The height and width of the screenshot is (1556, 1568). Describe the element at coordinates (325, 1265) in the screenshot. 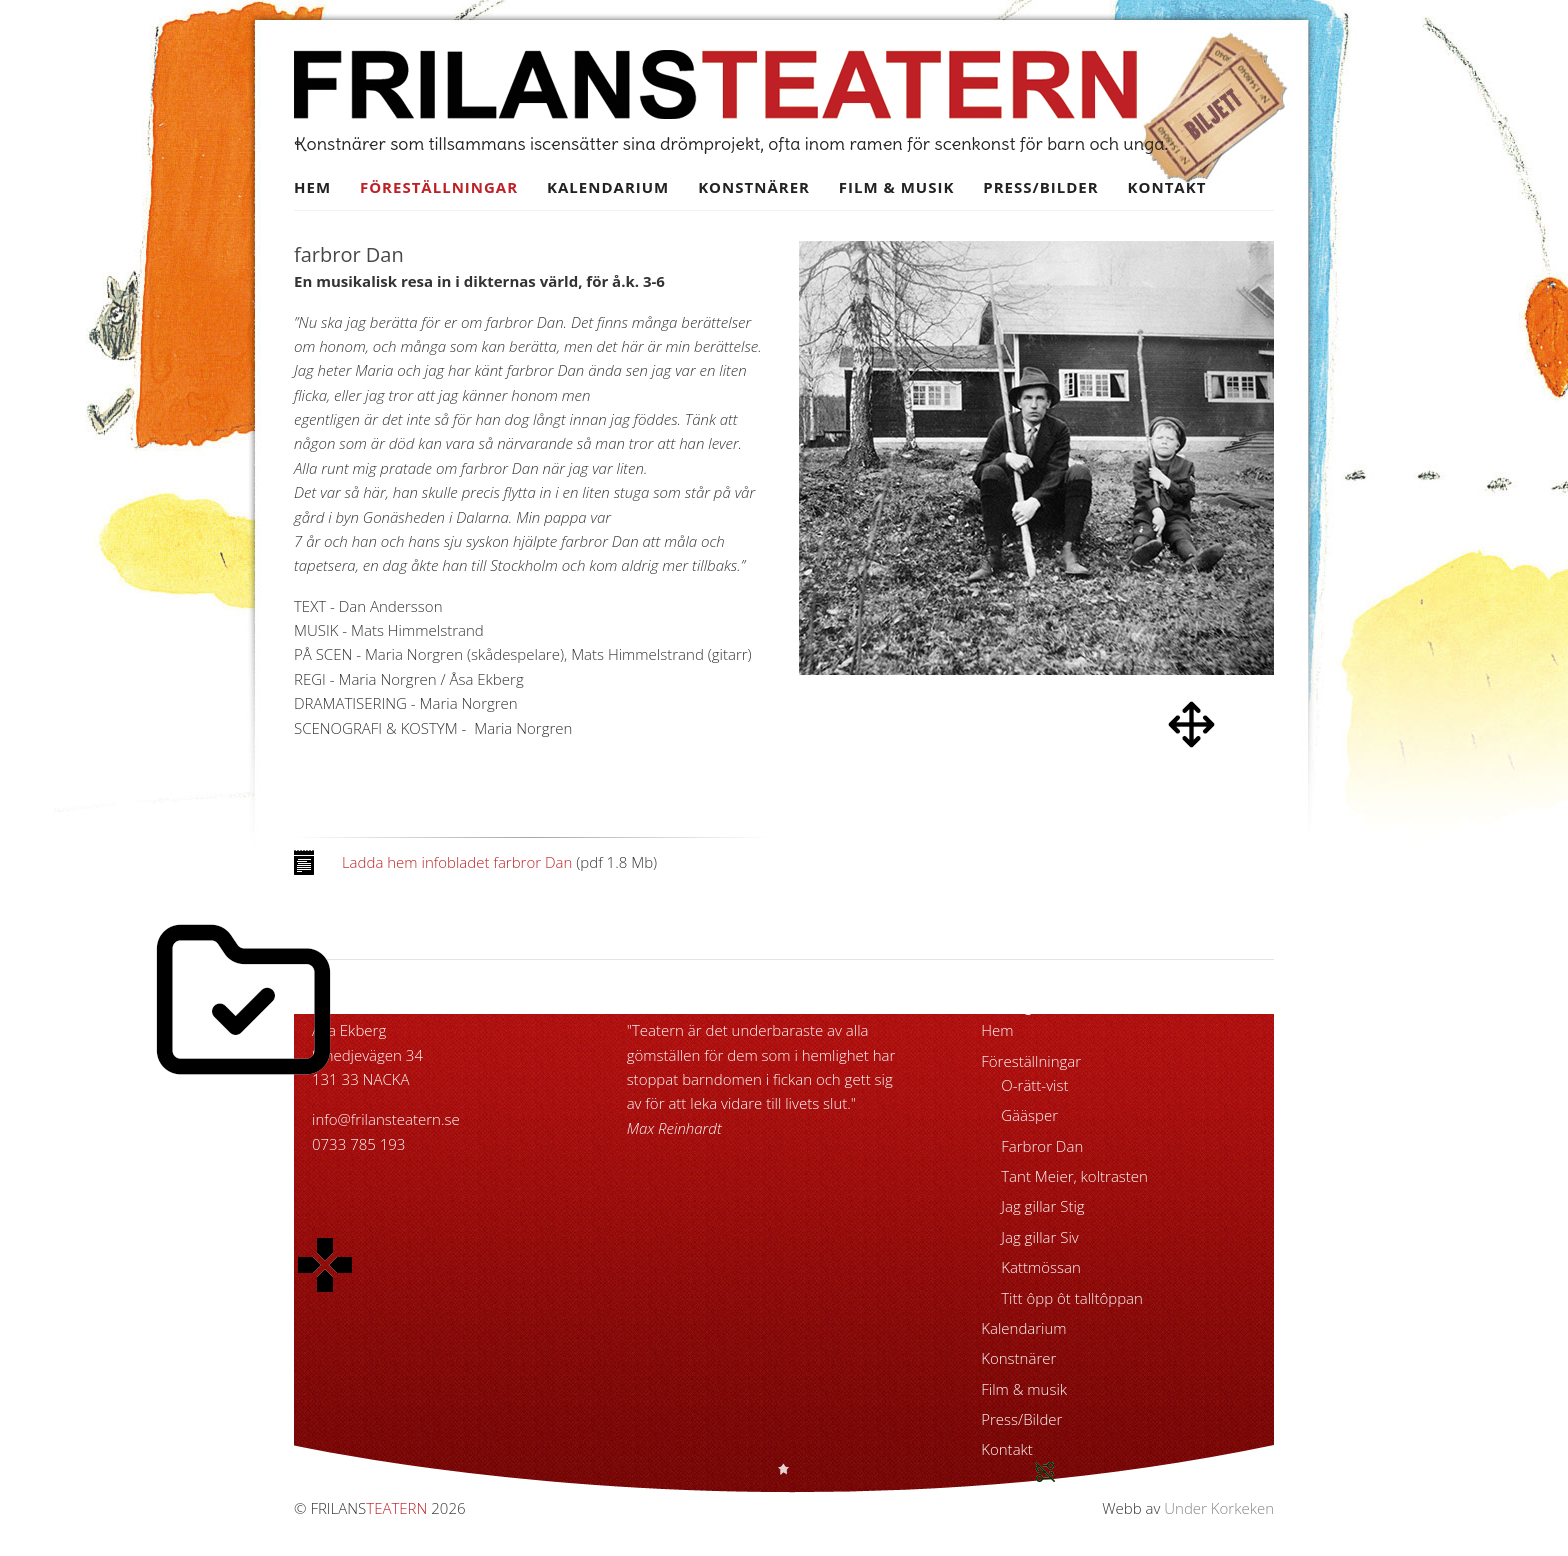

I see `access games or gaming section` at that location.